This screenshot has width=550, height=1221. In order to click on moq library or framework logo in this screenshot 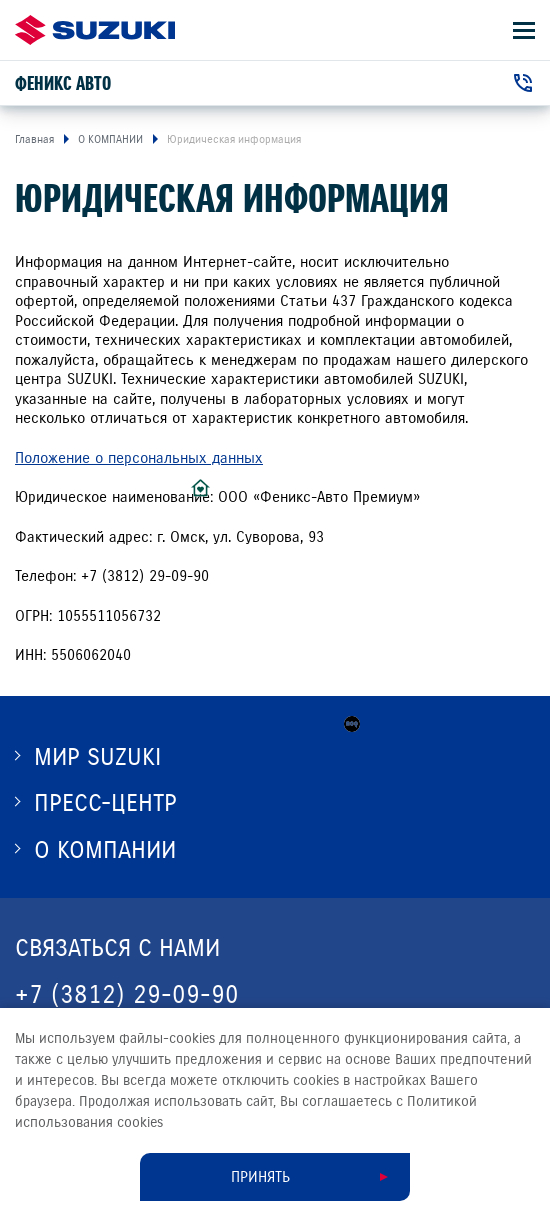, I will do `click(352, 724)`.